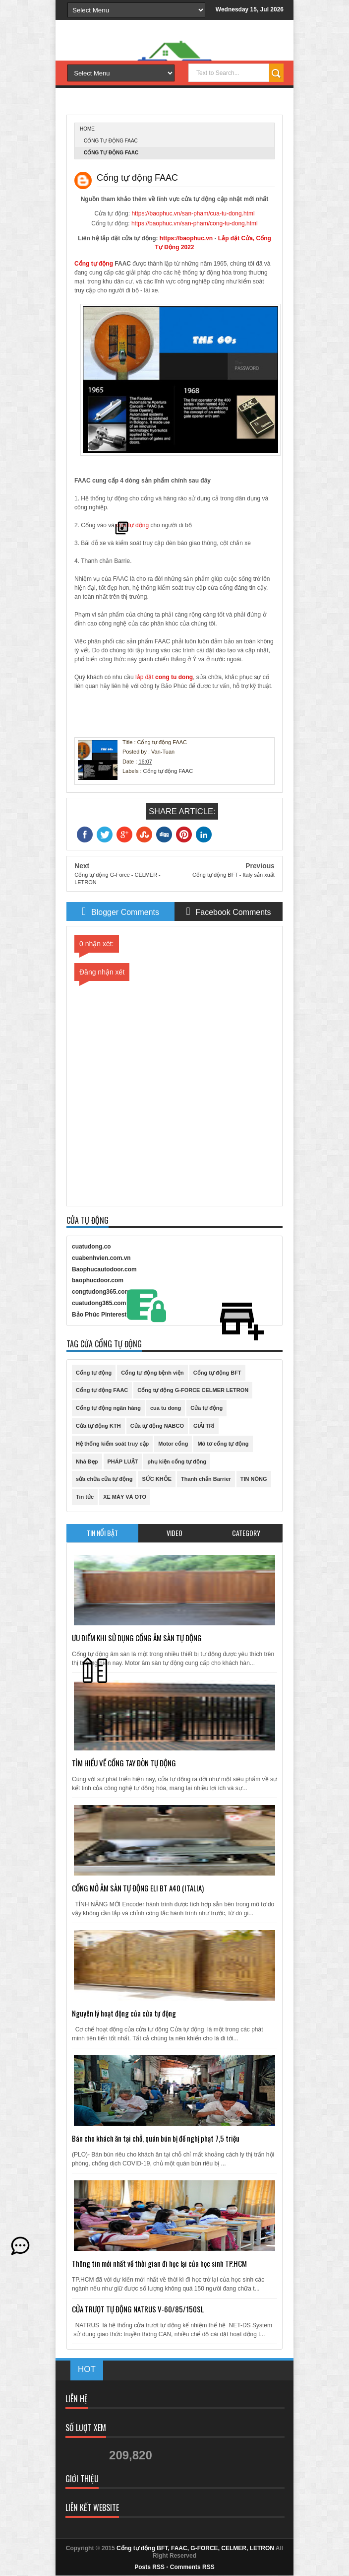  I want to click on access your music library, so click(121, 528).